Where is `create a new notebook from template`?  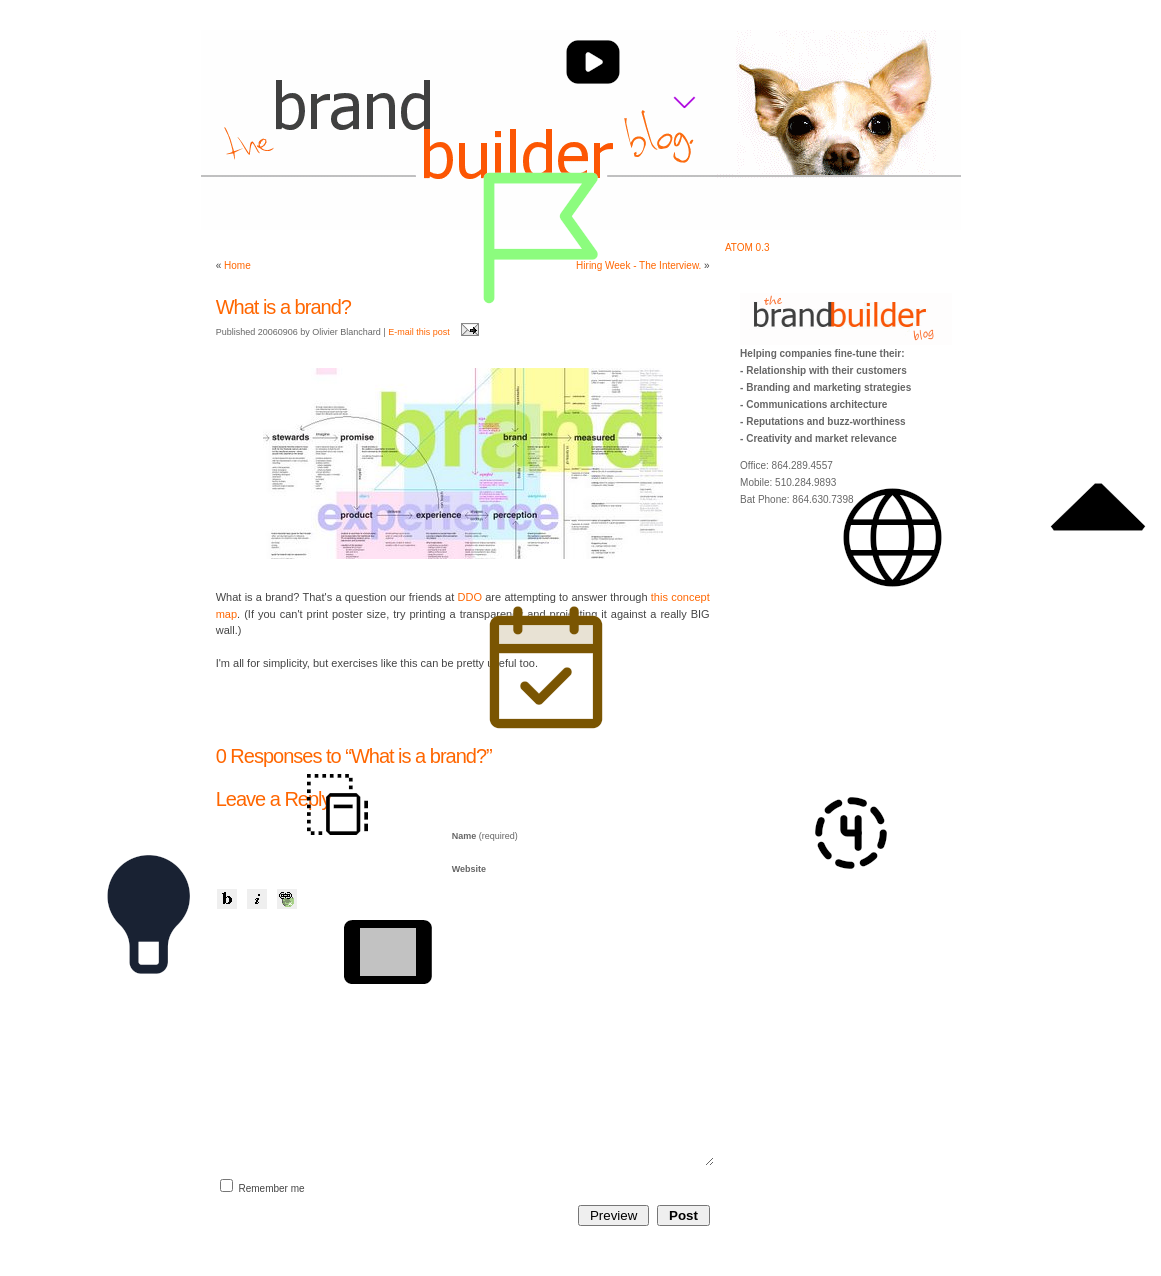 create a new notebook from template is located at coordinates (337, 804).